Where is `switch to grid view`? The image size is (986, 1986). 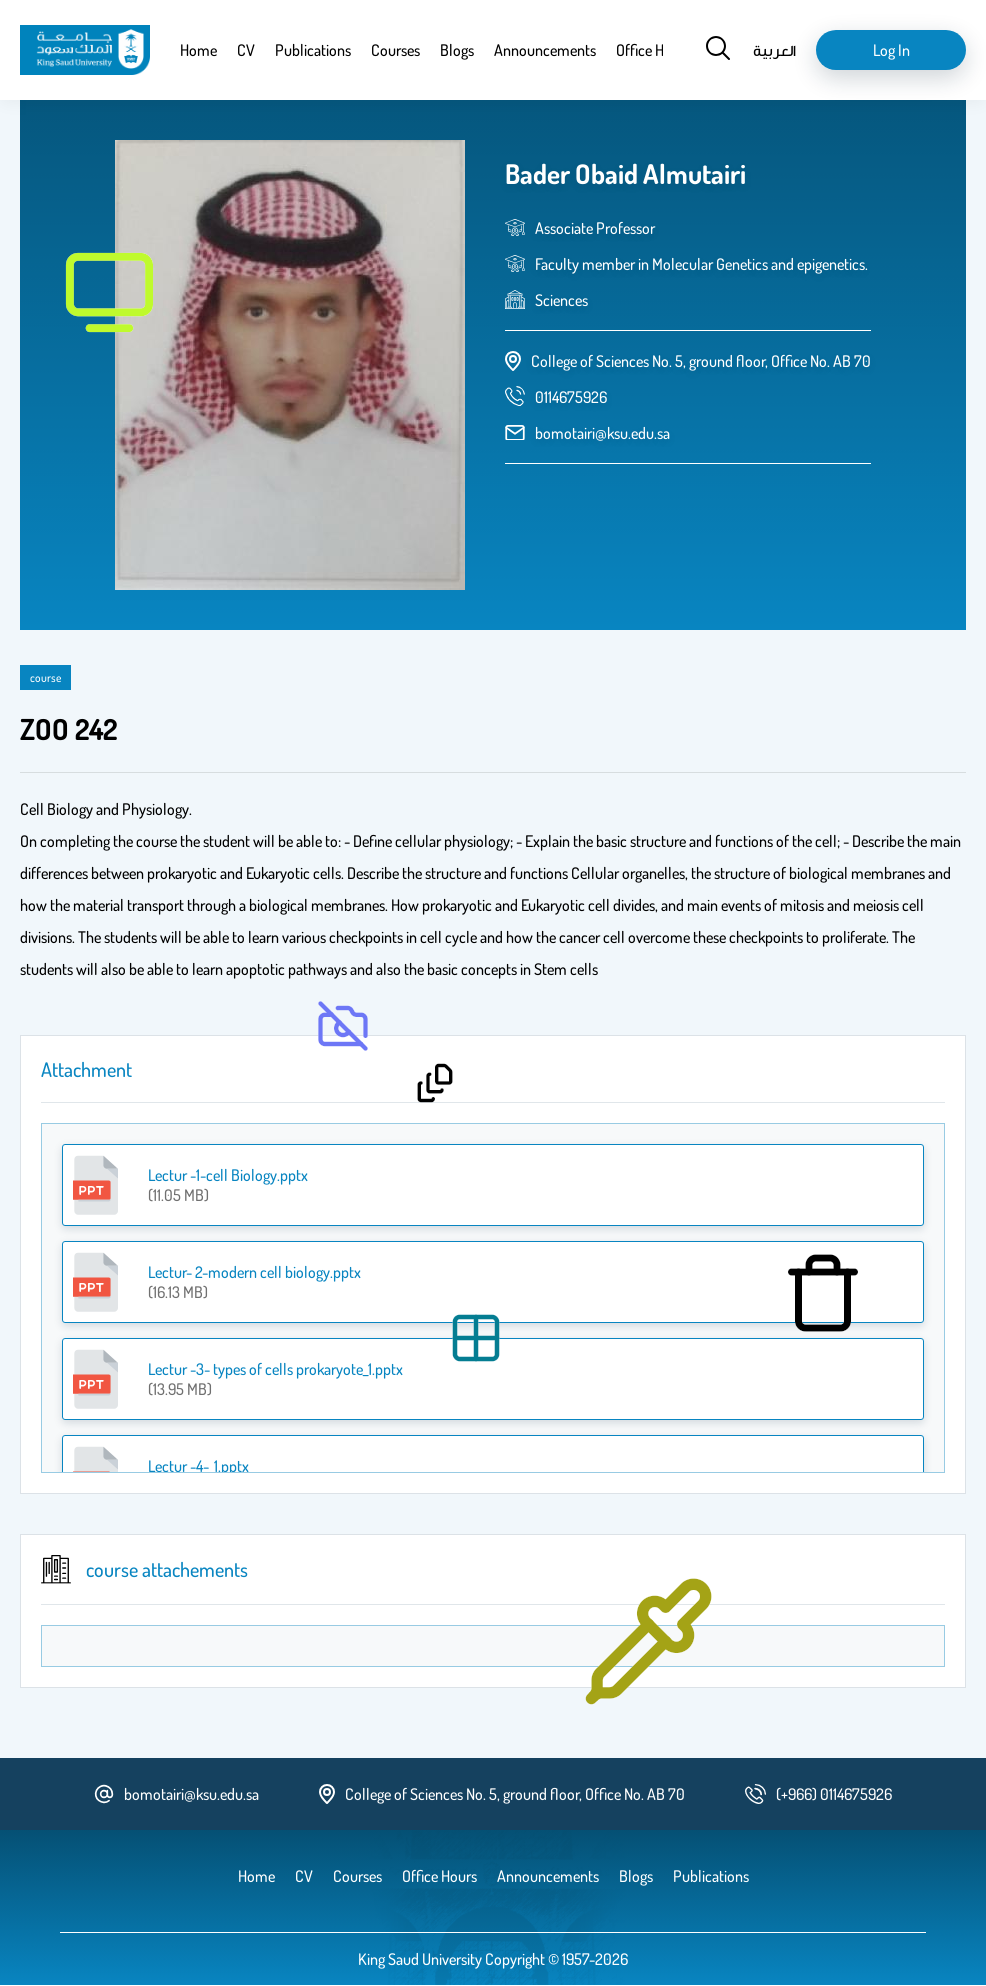 switch to grid view is located at coordinates (476, 1338).